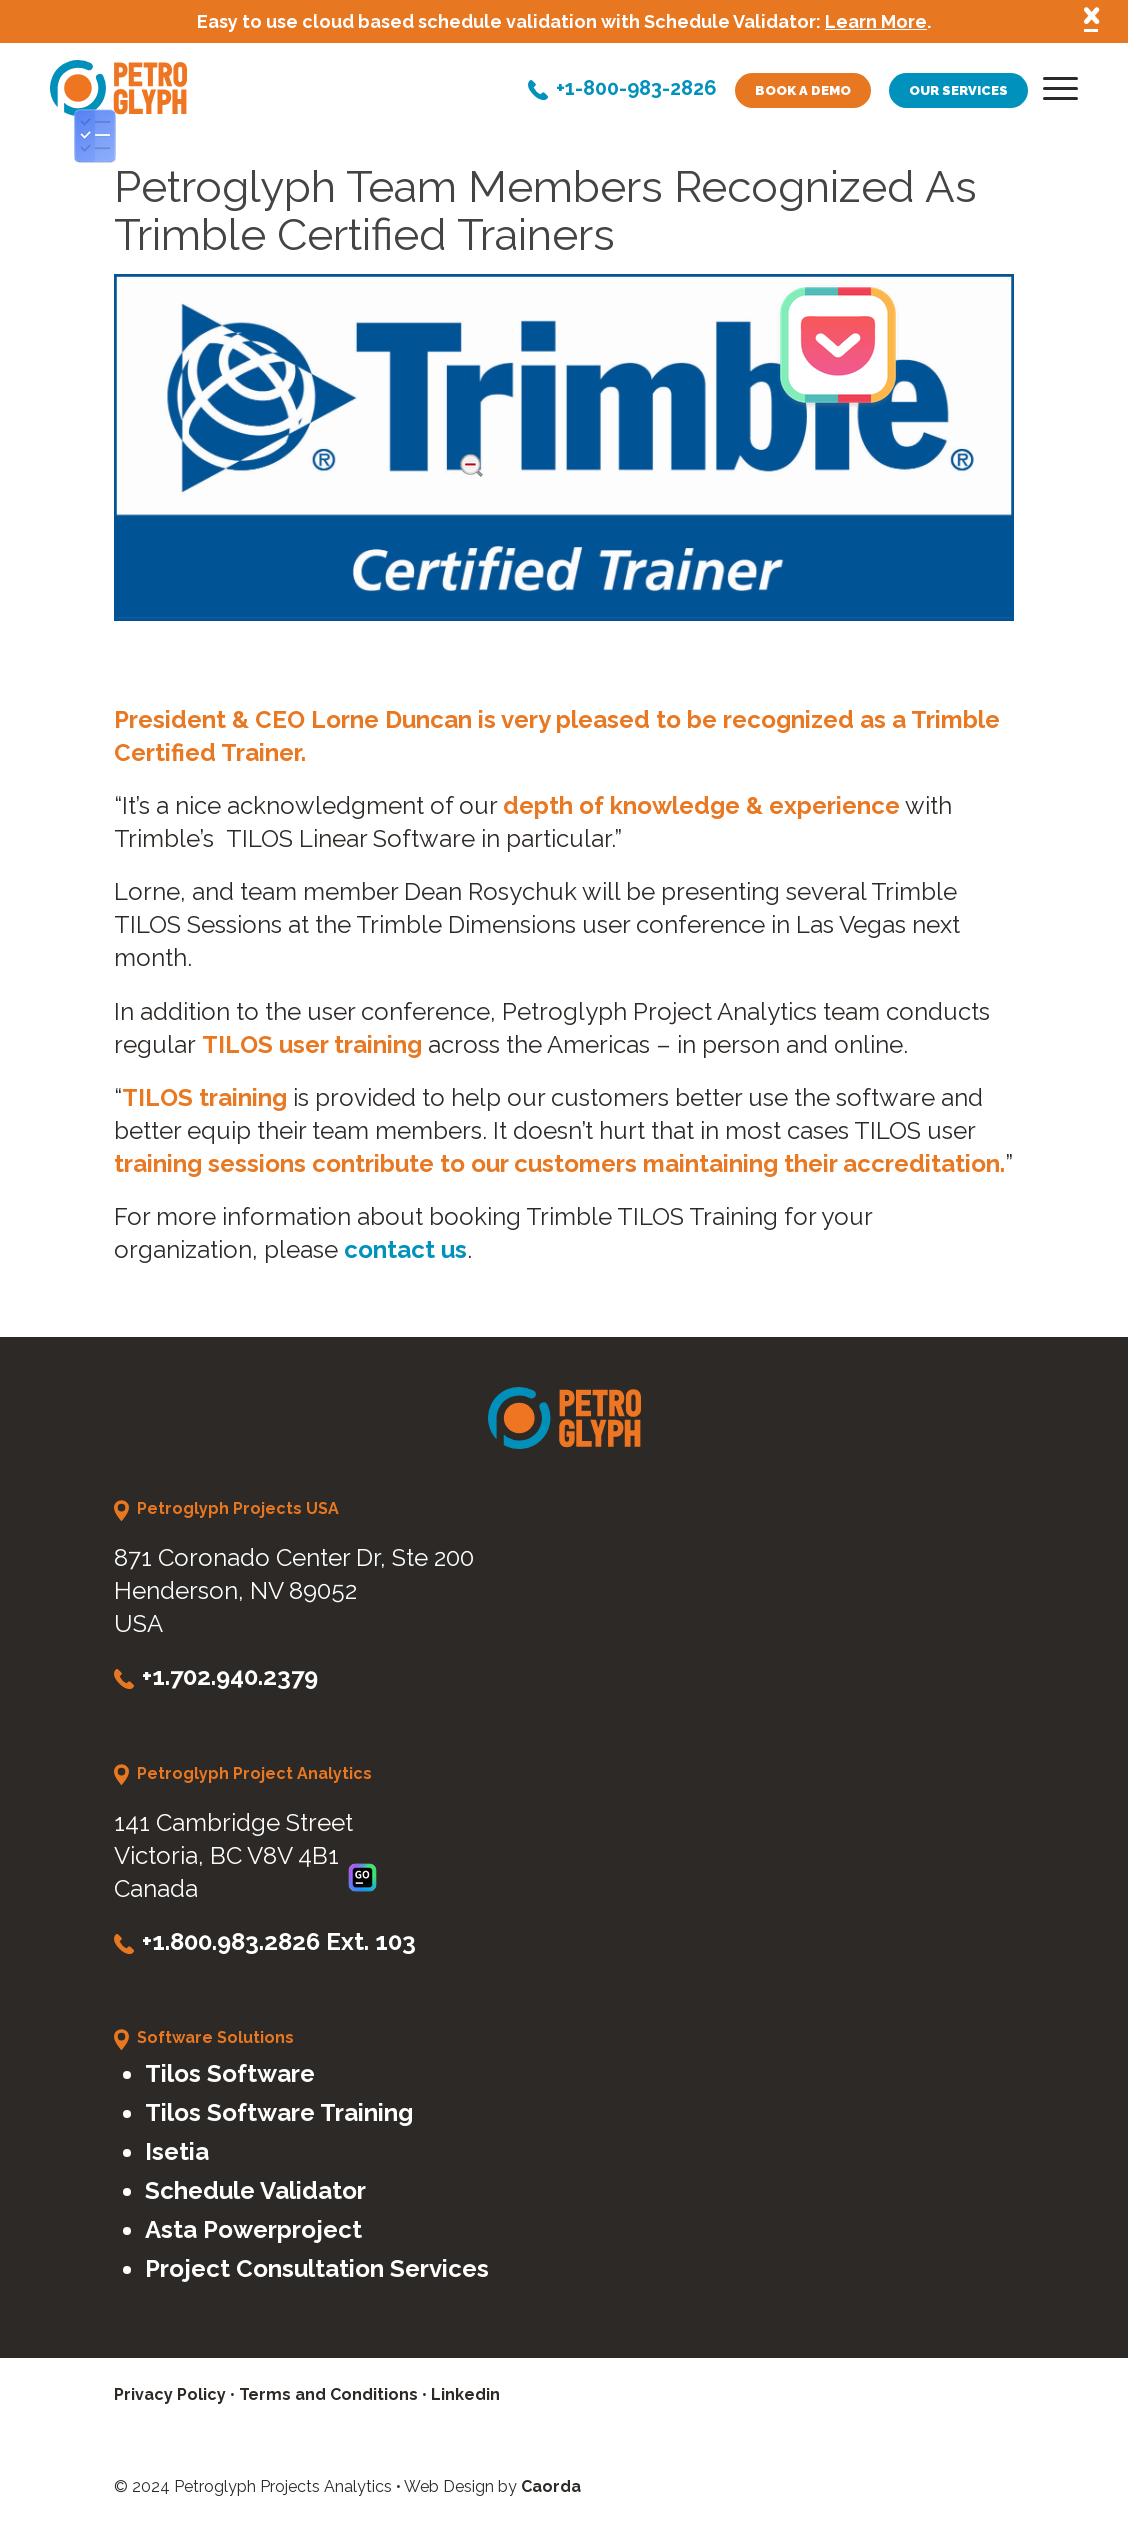  What do you see at coordinates (362, 1877) in the screenshot?
I see `open GoLand IDE application` at bounding box center [362, 1877].